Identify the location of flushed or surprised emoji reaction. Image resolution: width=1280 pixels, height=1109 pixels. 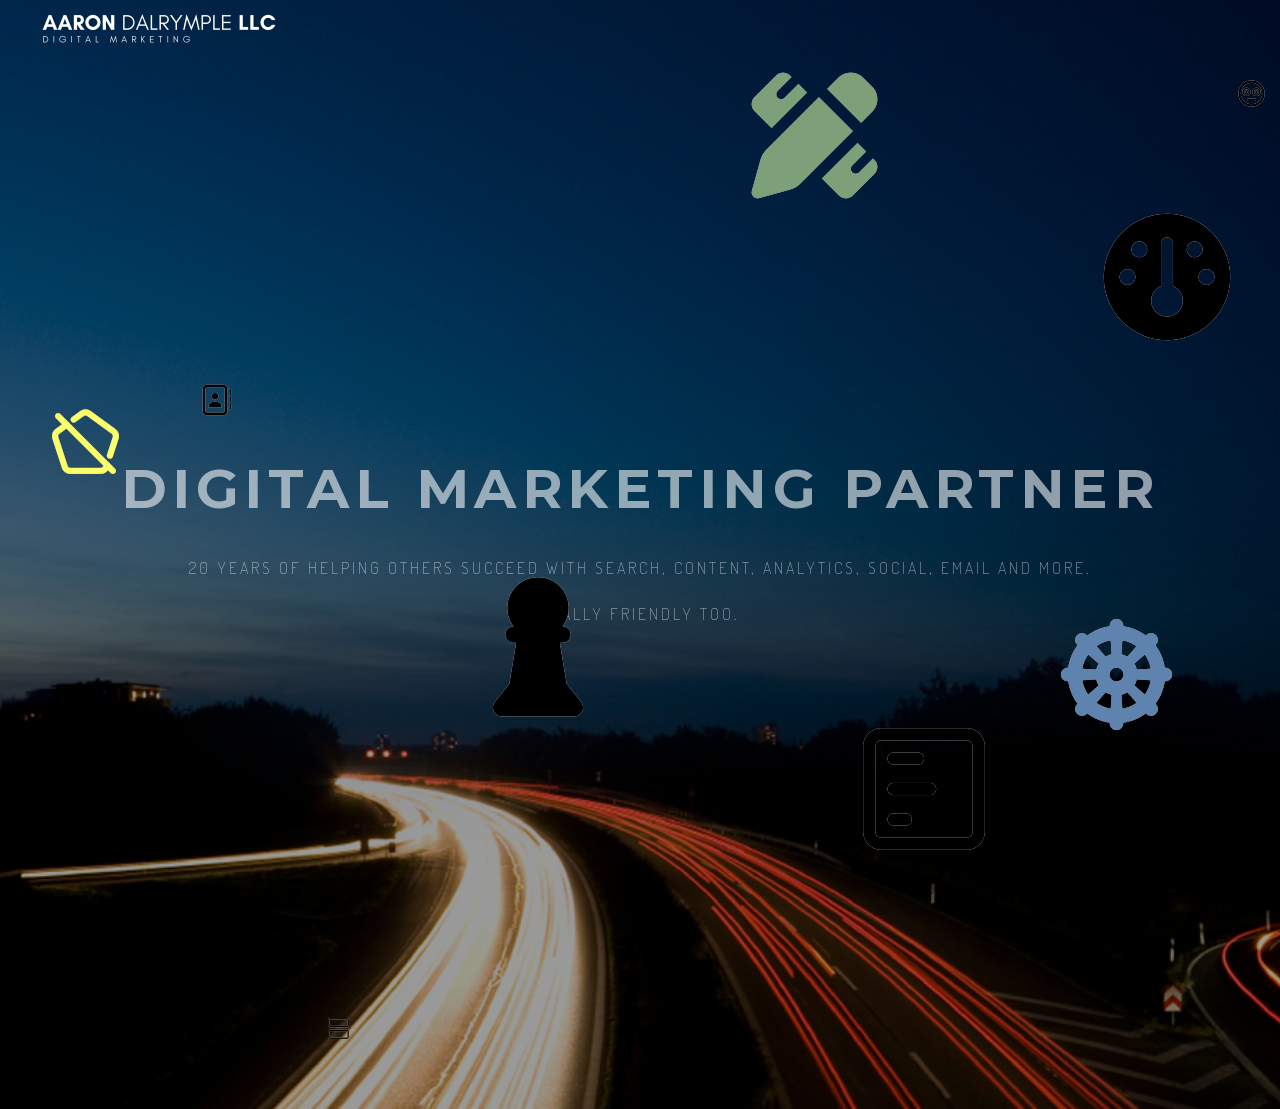
(1251, 93).